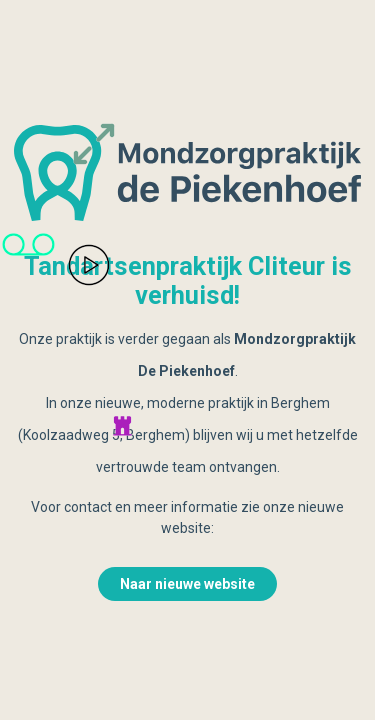  Describe the element at coordinates (89, 265) in the screenshot. I see `play media or video content` at that location.